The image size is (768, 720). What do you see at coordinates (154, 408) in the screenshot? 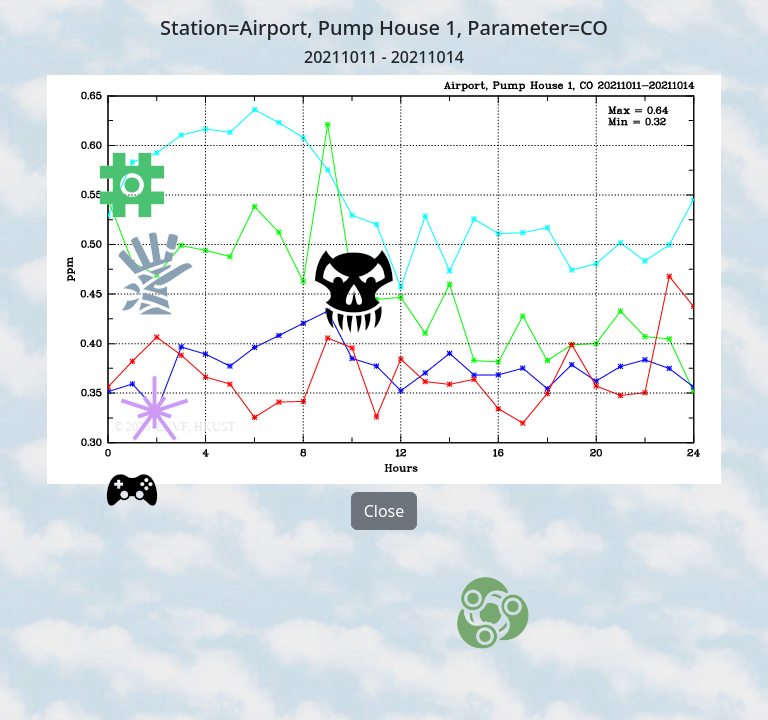
I see `activate laser or beam attack` at bounding box center [154, 408].